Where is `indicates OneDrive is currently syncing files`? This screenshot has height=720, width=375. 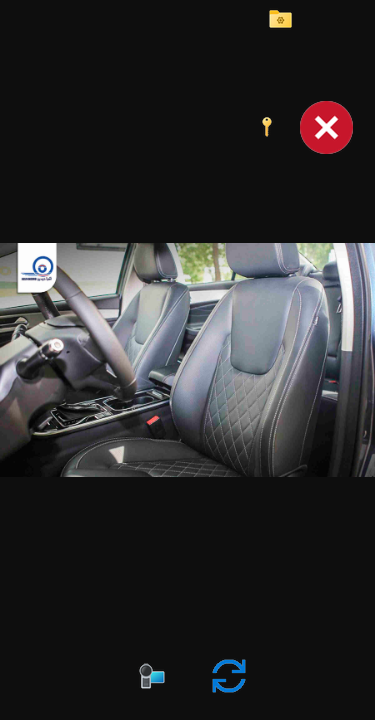 indicates OneDrive is currently syncing files is located at coordinates (229, 676).